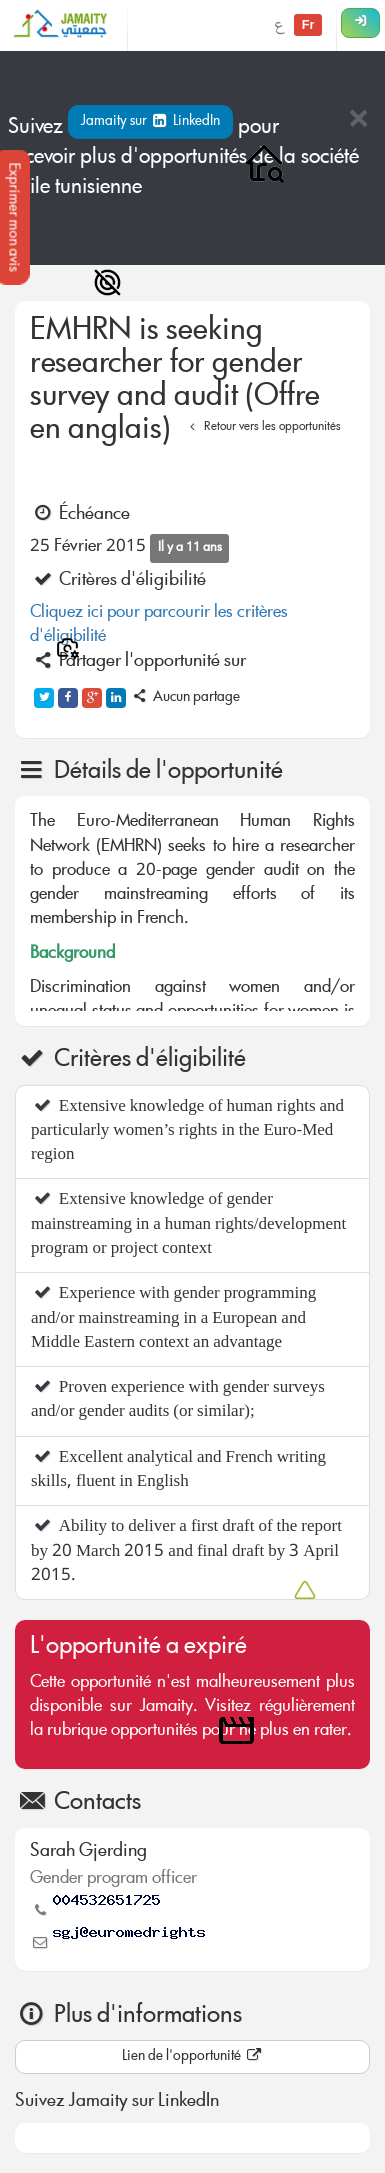 This screenshot has width=385, height=2173. I want to click on search for homes or properties, so click(264, 163).